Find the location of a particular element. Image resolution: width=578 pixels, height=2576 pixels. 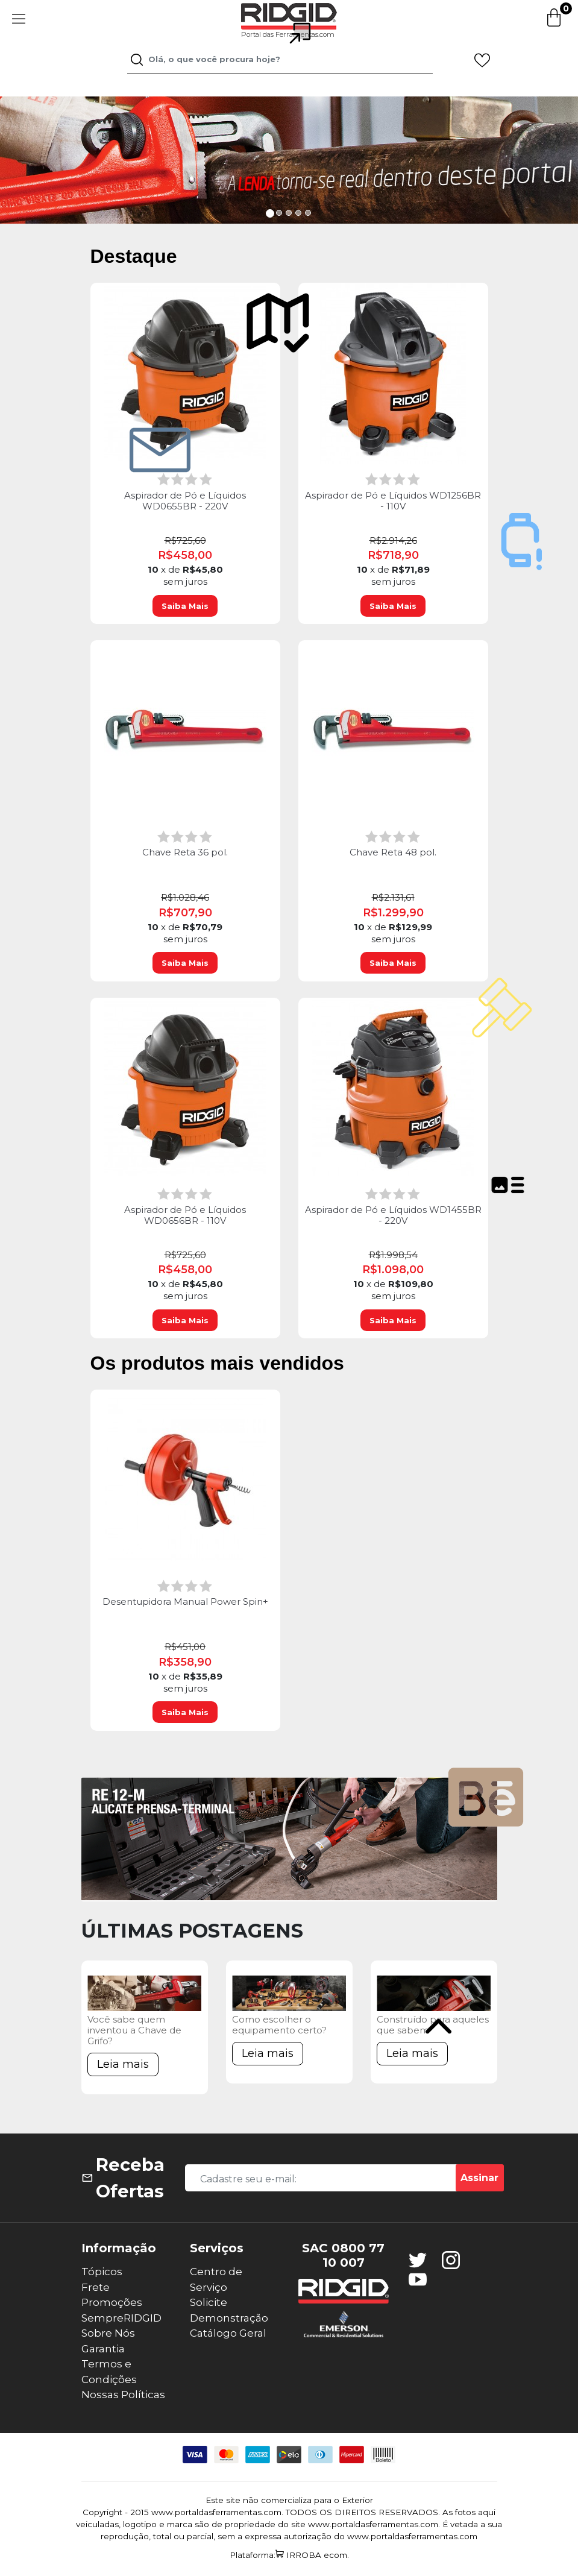

smartwatch alert or notification is located at coordinates (520, 540).